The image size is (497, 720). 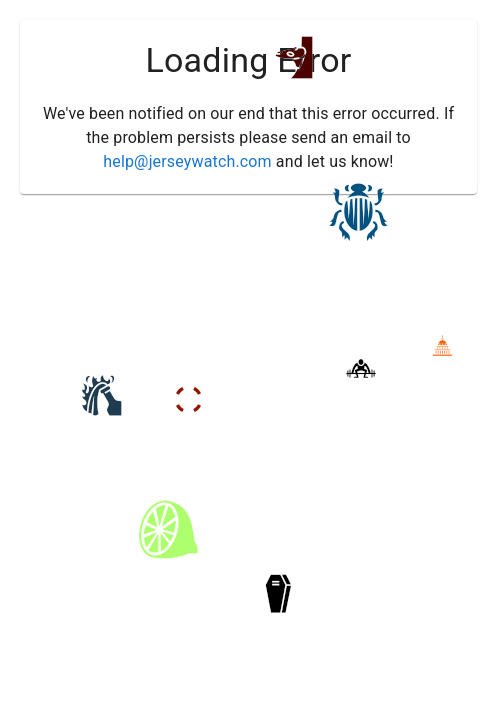 What do you see at coordinates (361, 363) in the screenshot?
I see `track weightlifting or strength training exercises` at bounding box center [361, 363].